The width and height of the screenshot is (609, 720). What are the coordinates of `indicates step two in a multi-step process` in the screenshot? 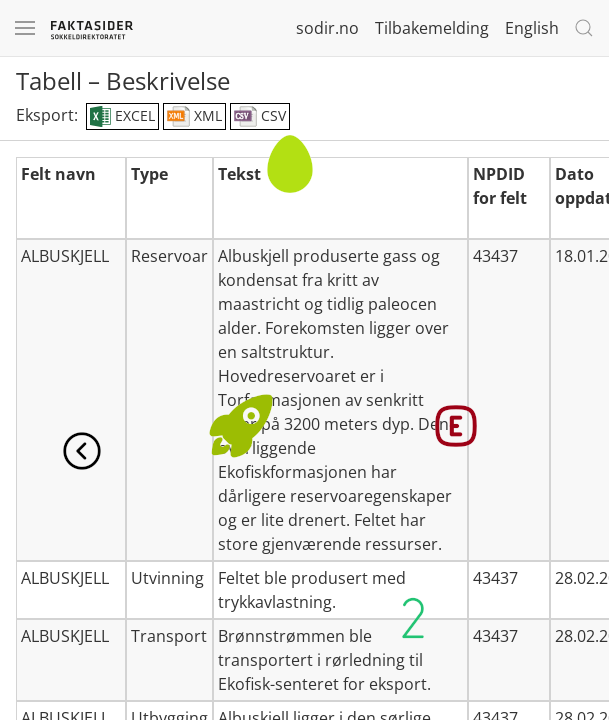 It's located at (413, 618).